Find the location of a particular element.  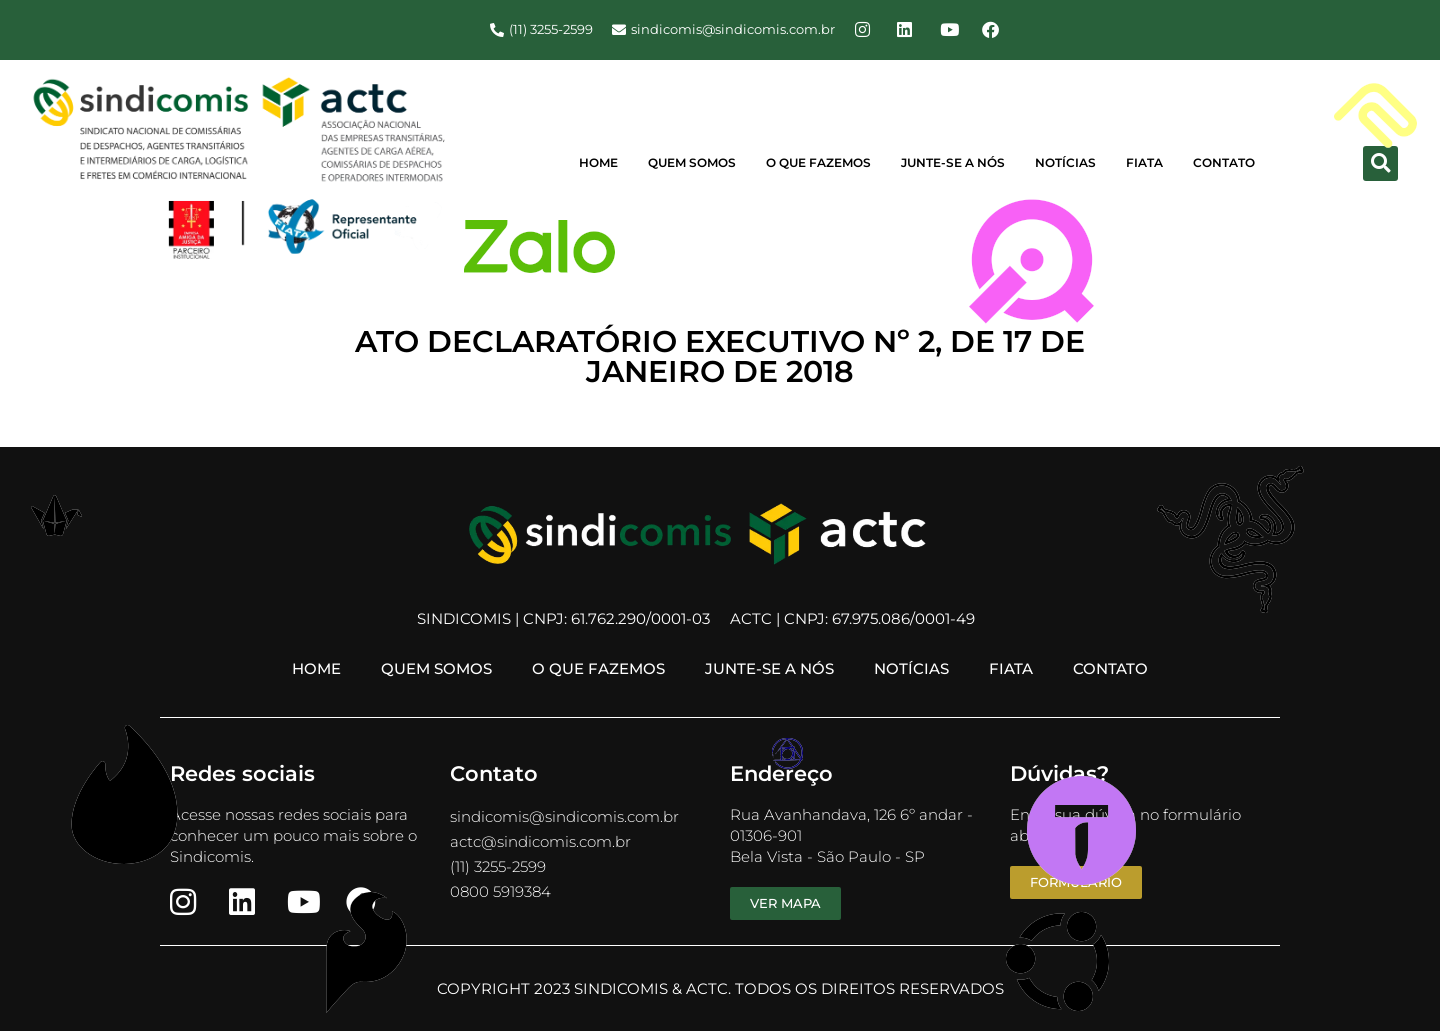

visit sparkfun electronics website is located at coordinates (366, 952).